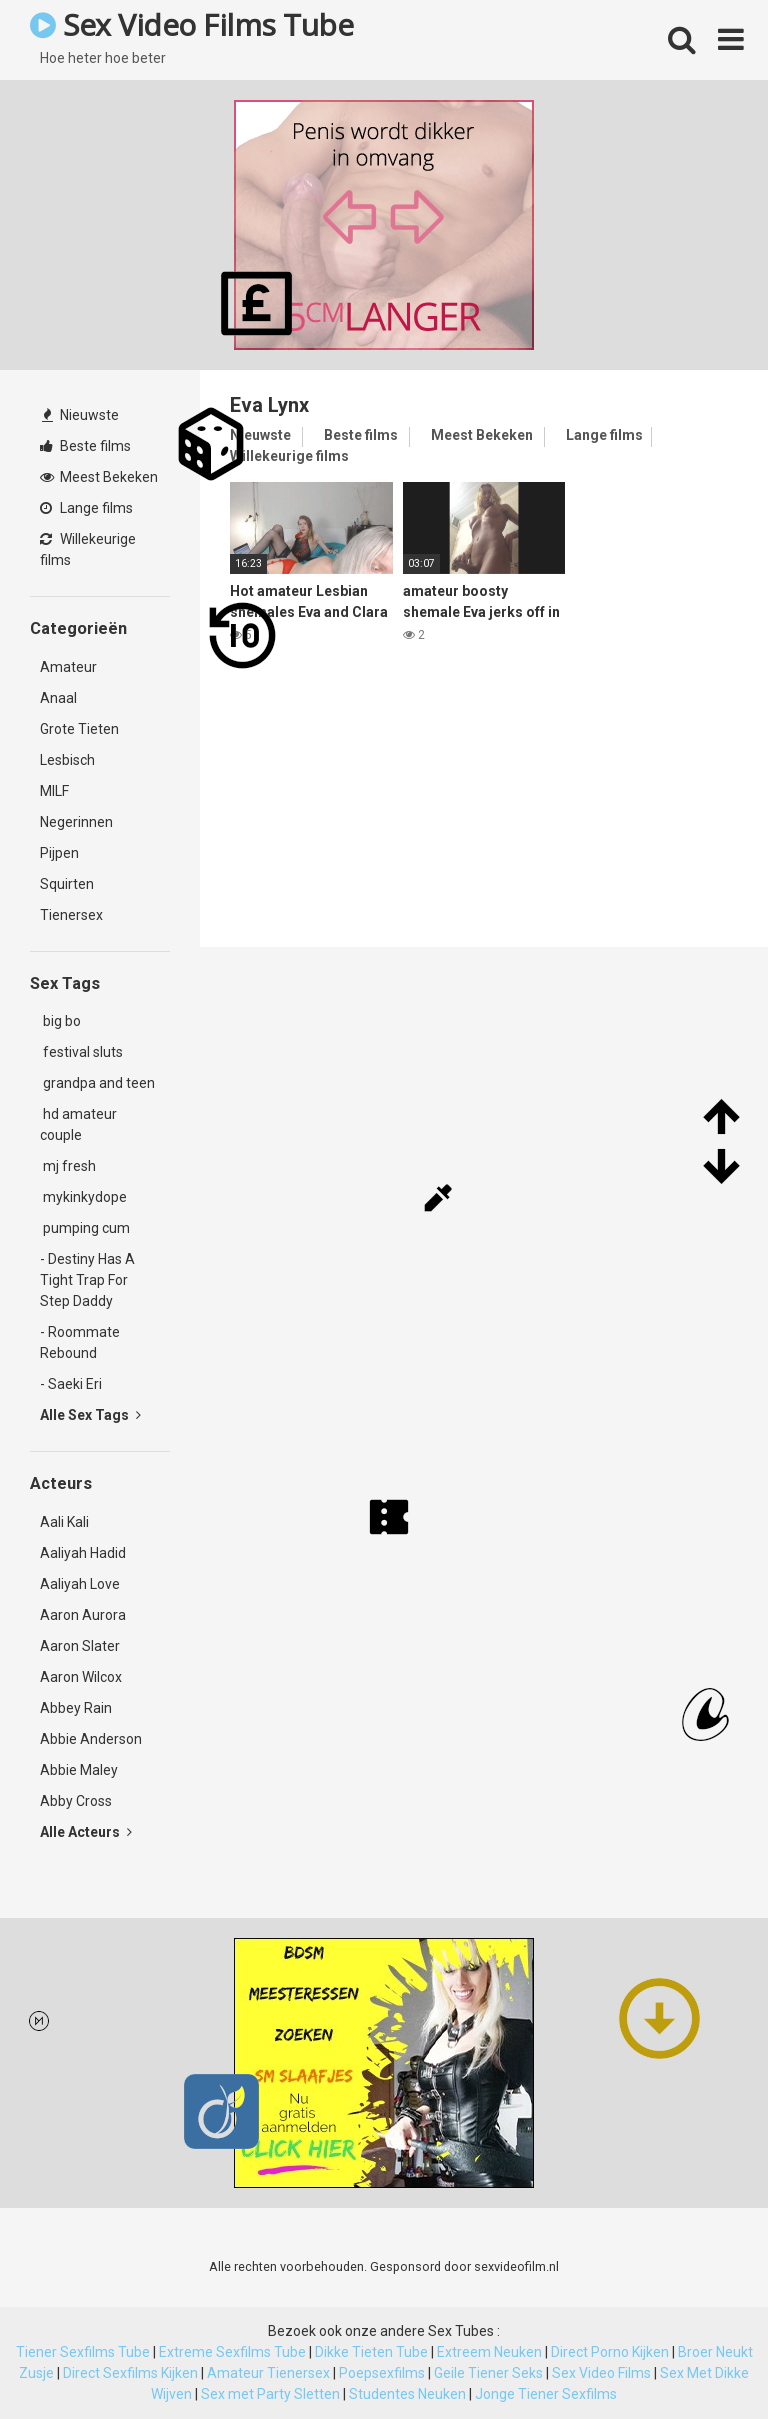 Image resolution: width=768 pixels, height=2419 pixels. I want to click on view balance in british pounds, so click(256, 303).